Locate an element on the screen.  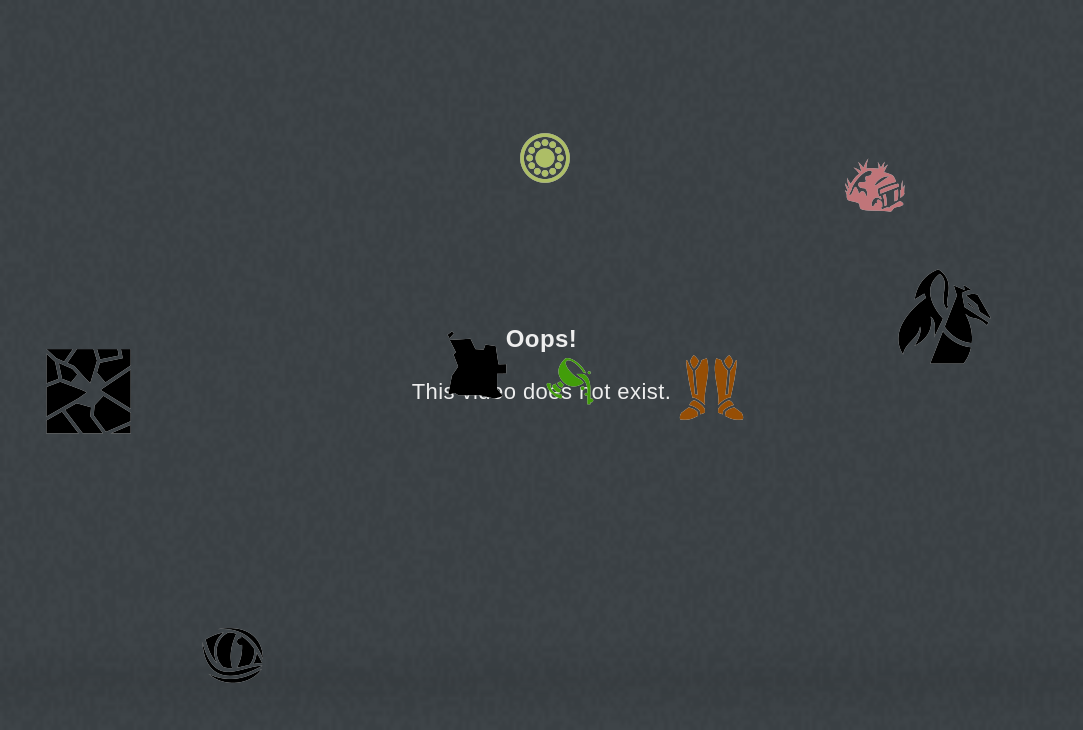
rotary dial or vintage phone interface is located at coordinates (545, 158).